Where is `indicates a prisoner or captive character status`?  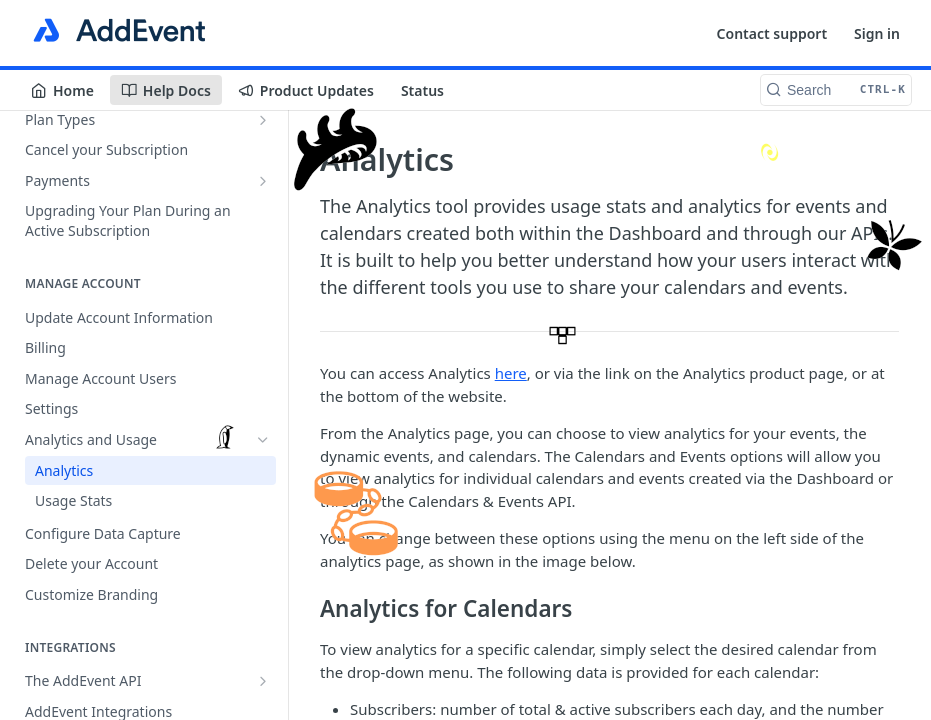 indicates a prisoner or captive character status is located at coordinates (356, 513).